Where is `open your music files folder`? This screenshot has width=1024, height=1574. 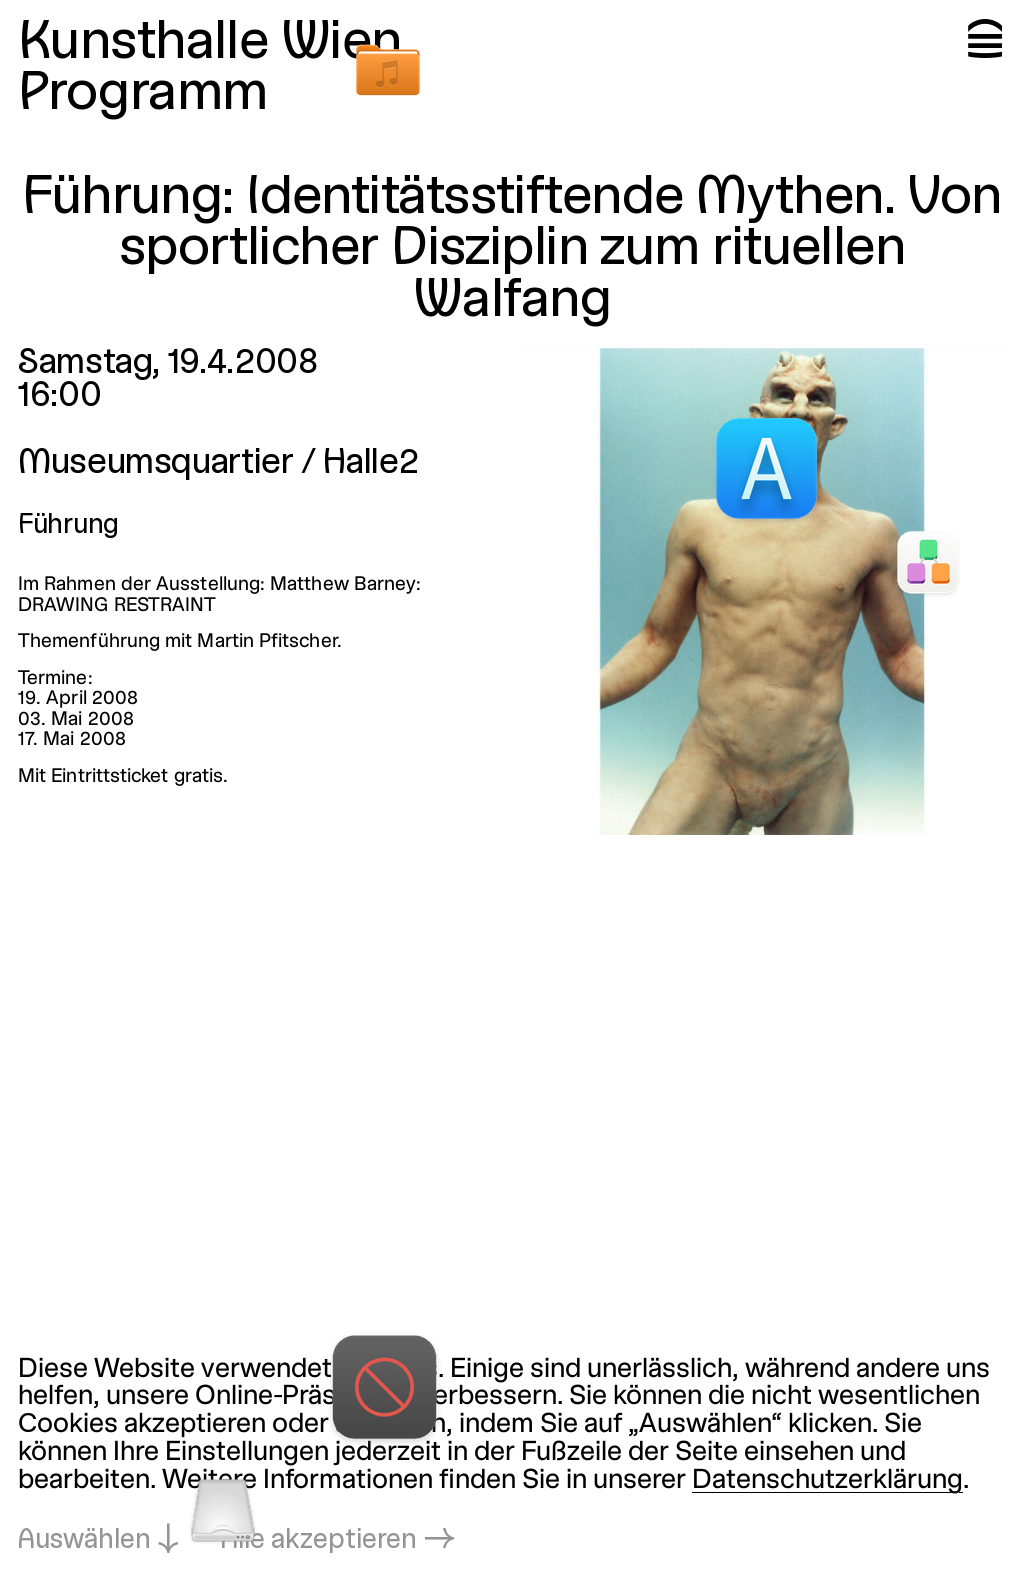
open your music files folder is located at coordinates (388, 70).